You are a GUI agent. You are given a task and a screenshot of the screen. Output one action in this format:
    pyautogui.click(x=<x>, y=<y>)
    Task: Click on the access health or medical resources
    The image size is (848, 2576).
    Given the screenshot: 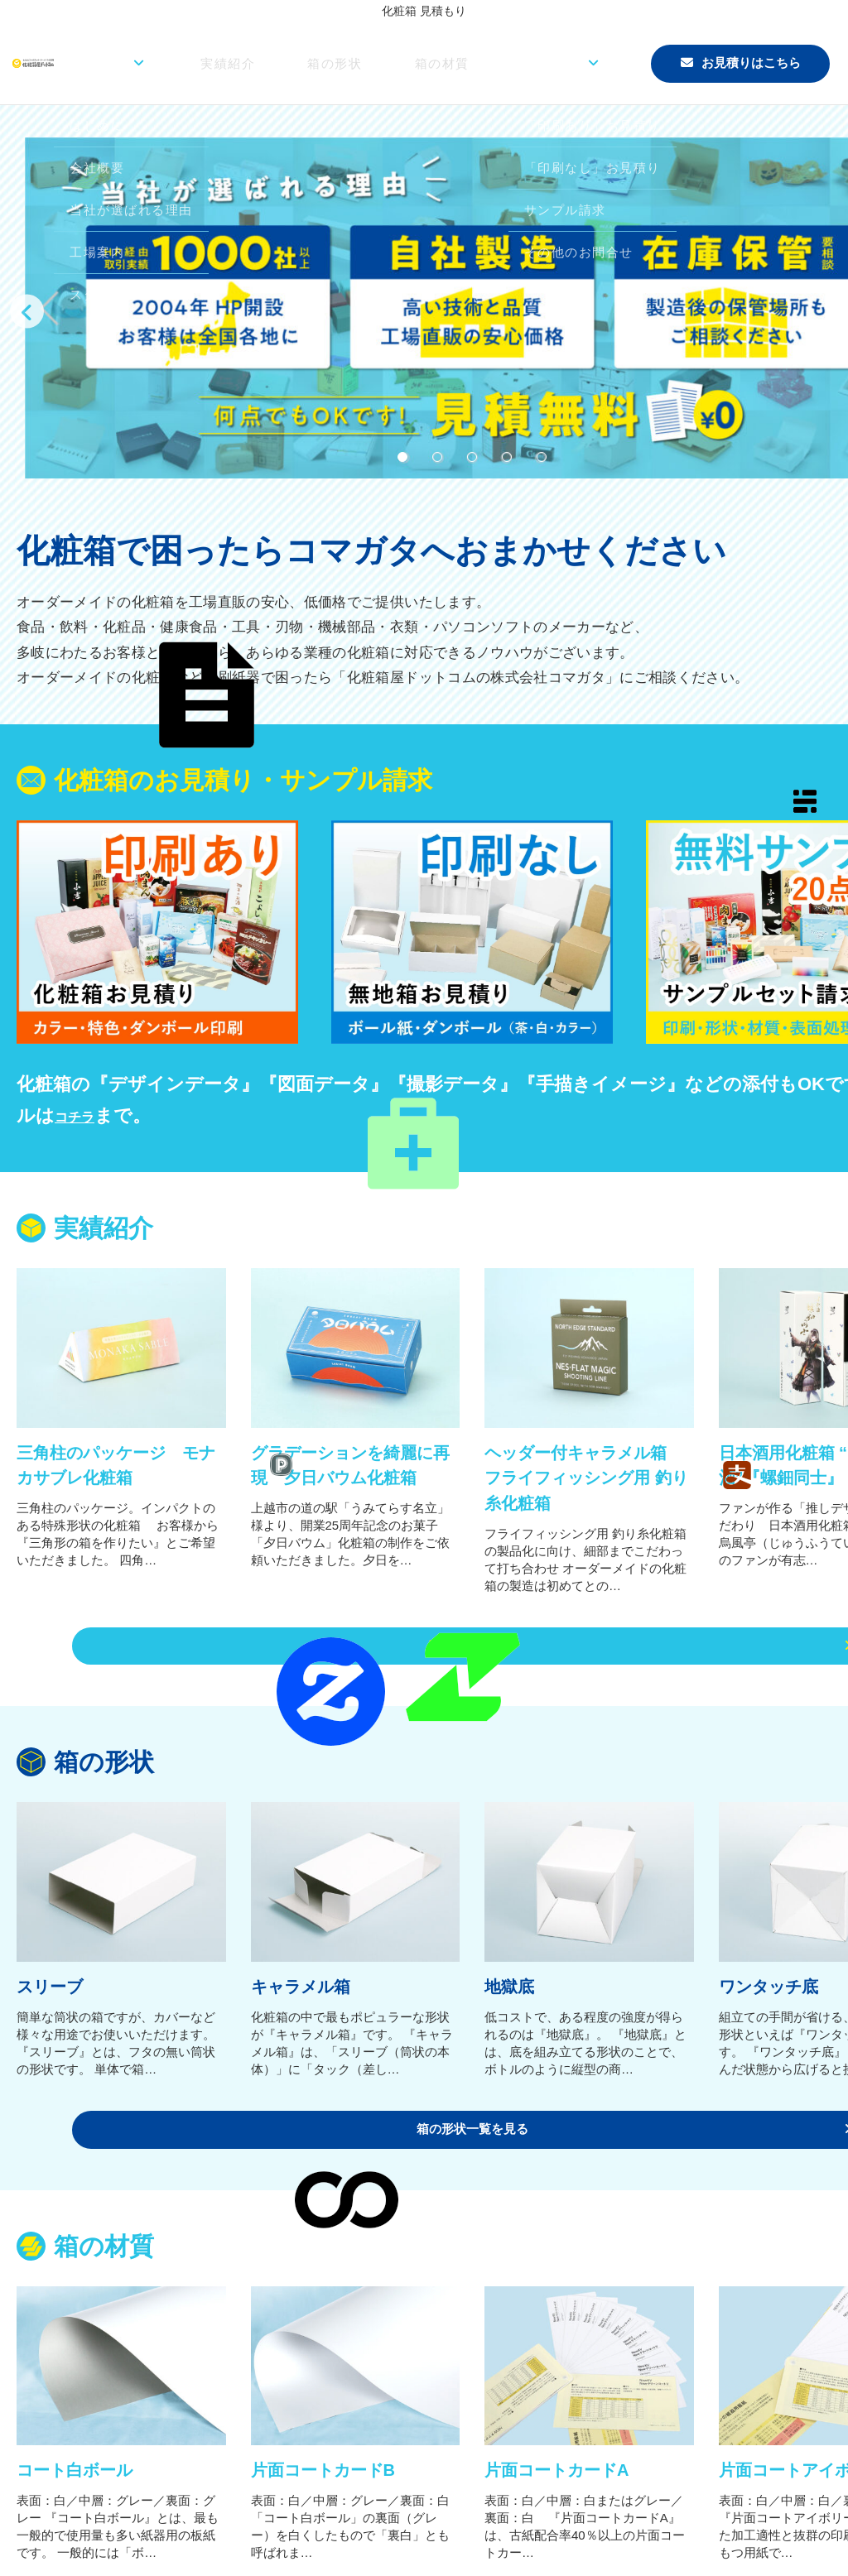 What is the action you would take?
    pyautogui.click(x=413, y=1148)
    